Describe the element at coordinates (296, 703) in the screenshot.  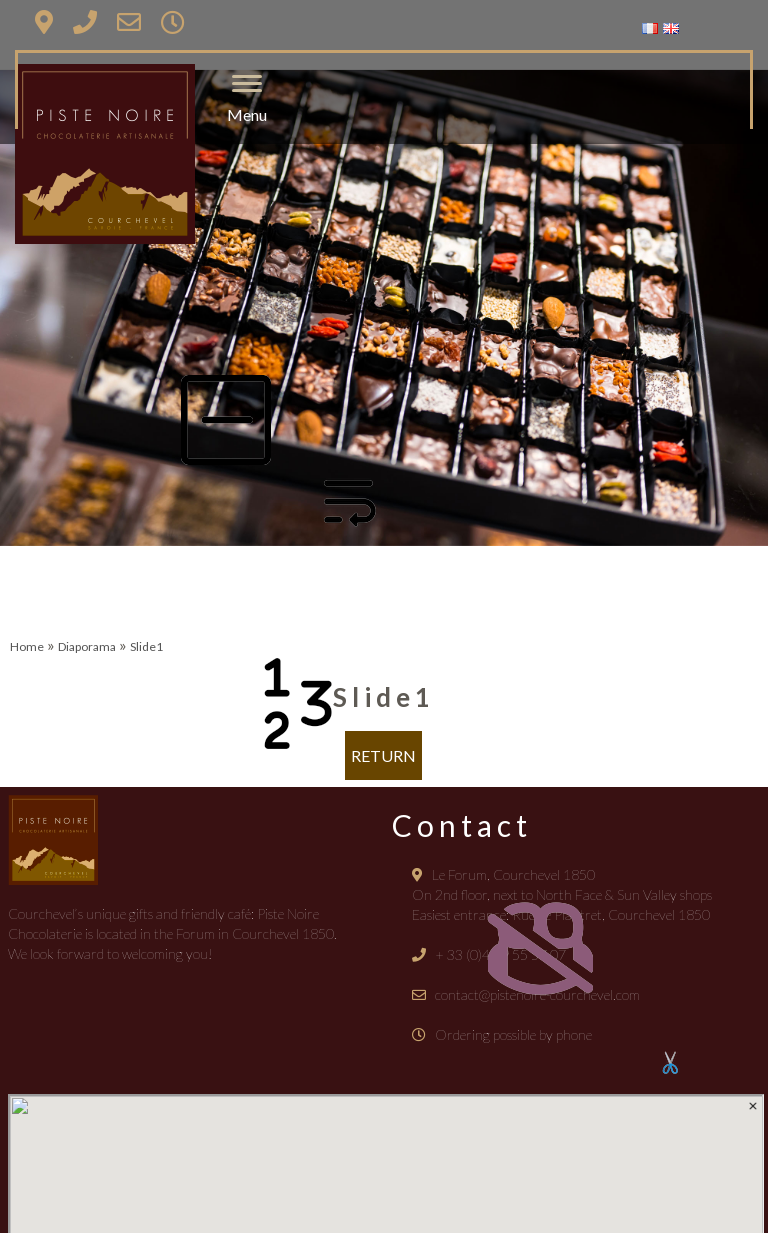
I see `format text as numbered list` at that location.